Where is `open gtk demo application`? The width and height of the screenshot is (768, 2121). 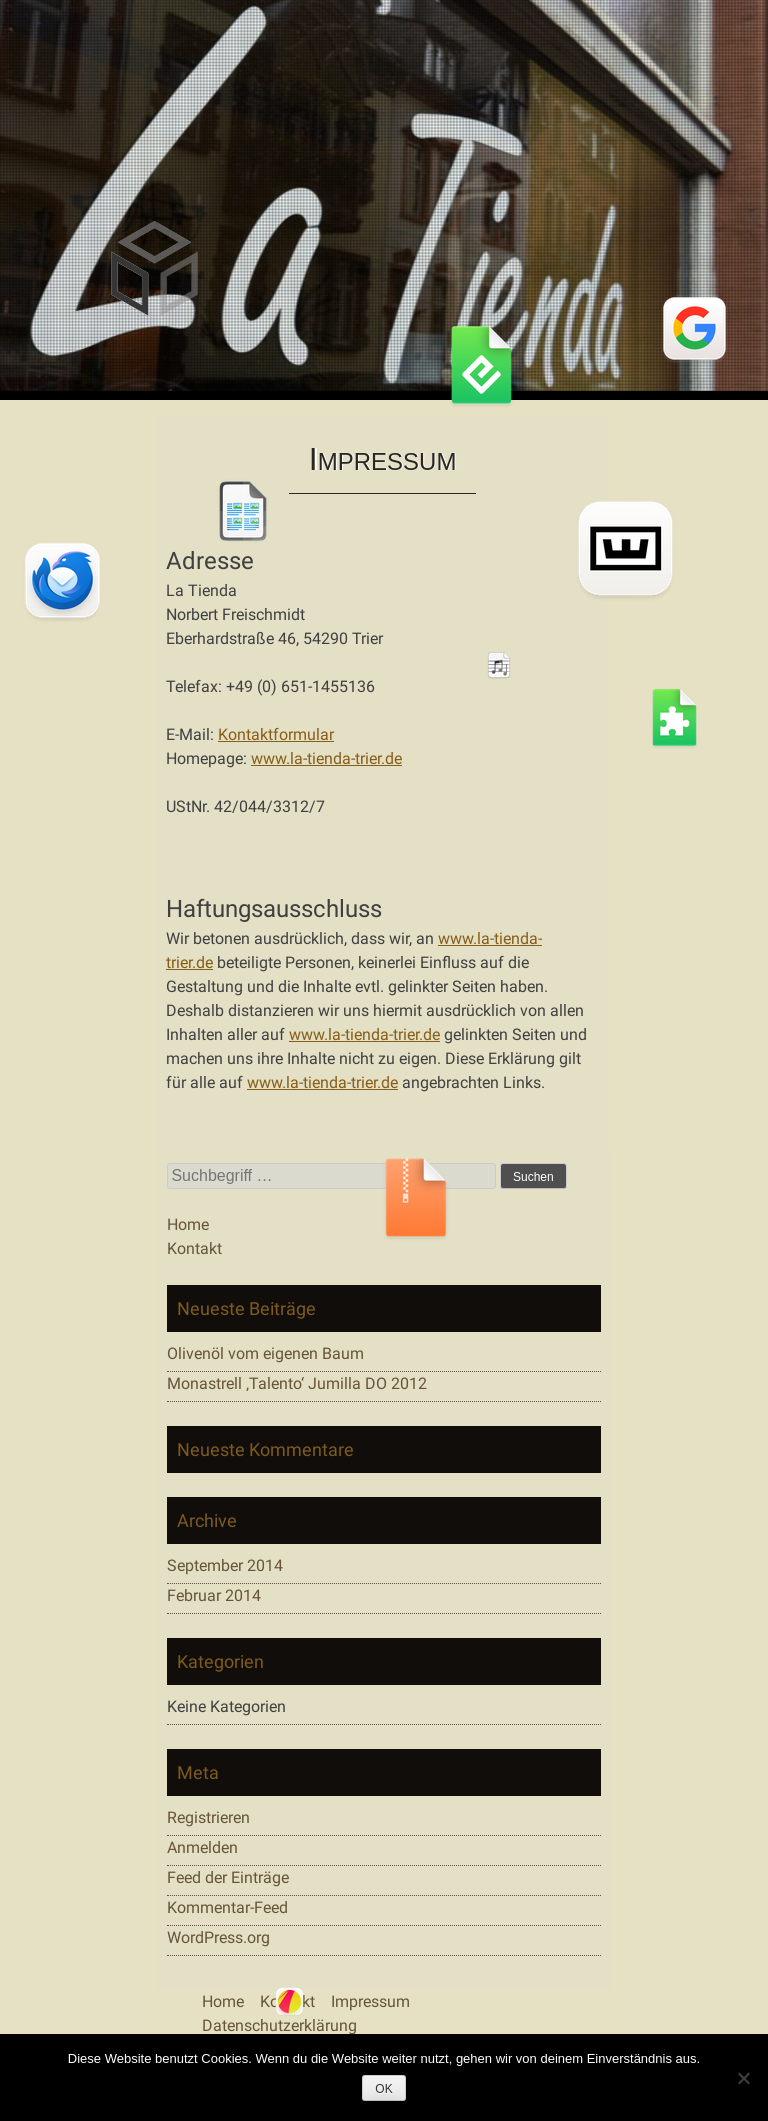 open gtk demo application is located at coordinates (154, 270).